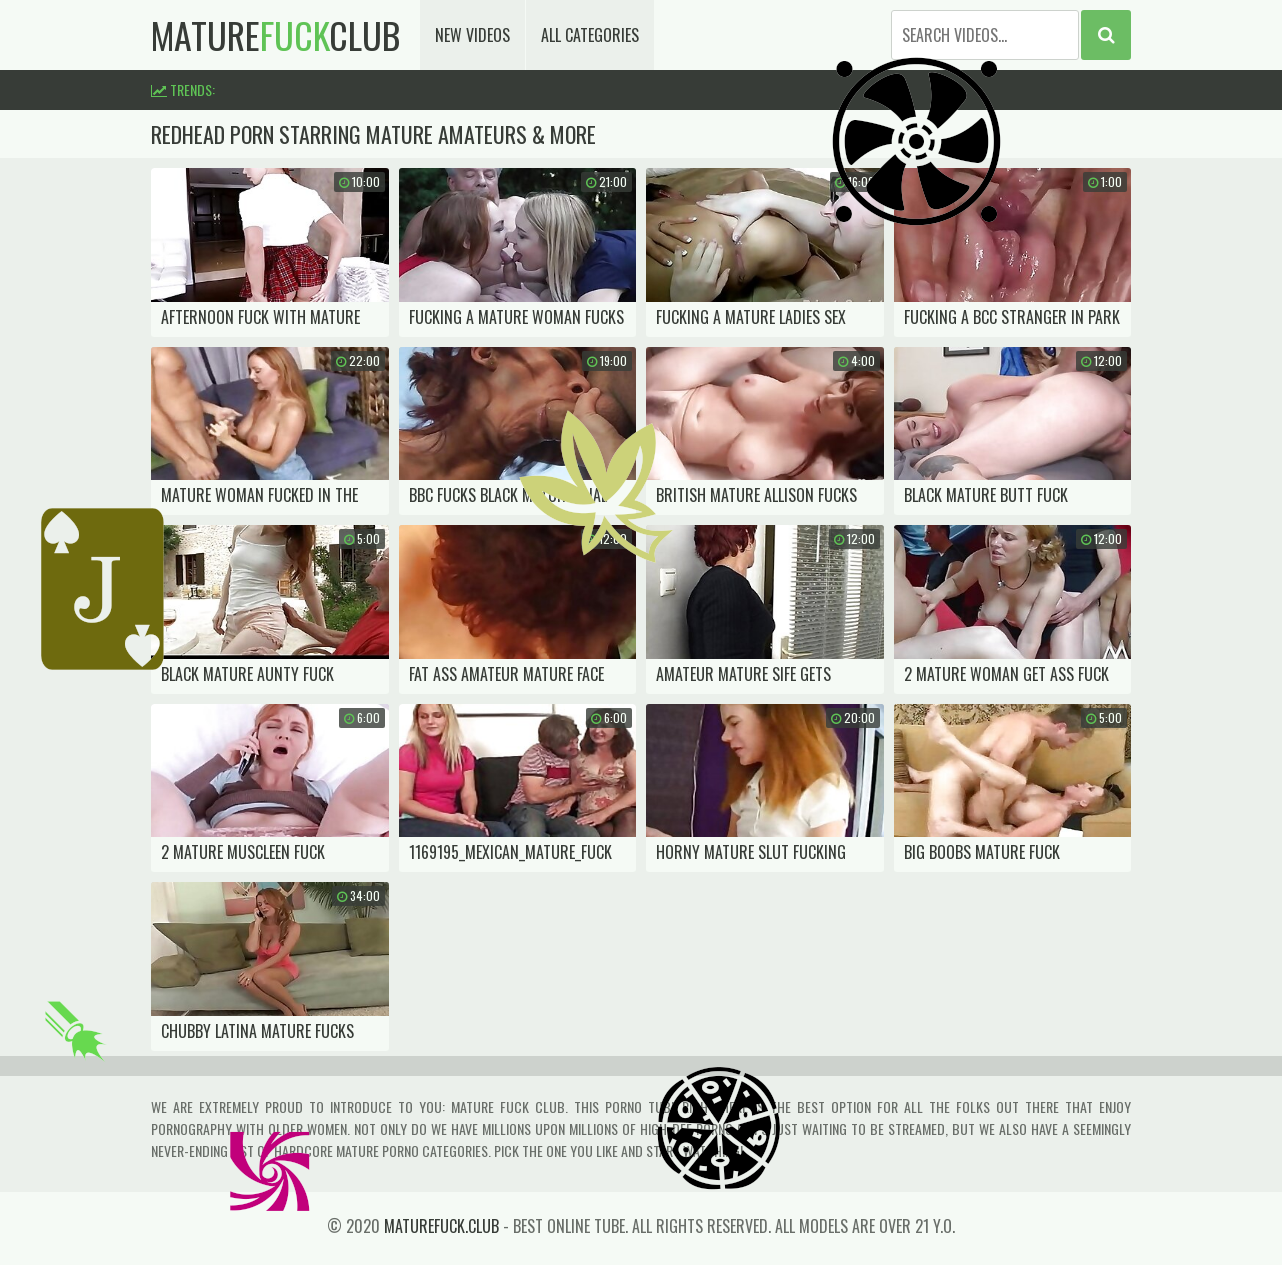 This screenshot has width=1282, height=1265. What do you see at coordinates (719, 1128) in the screenshot?
I see `food or restaurant category in a game menu` at bounding box center [719, 1128].